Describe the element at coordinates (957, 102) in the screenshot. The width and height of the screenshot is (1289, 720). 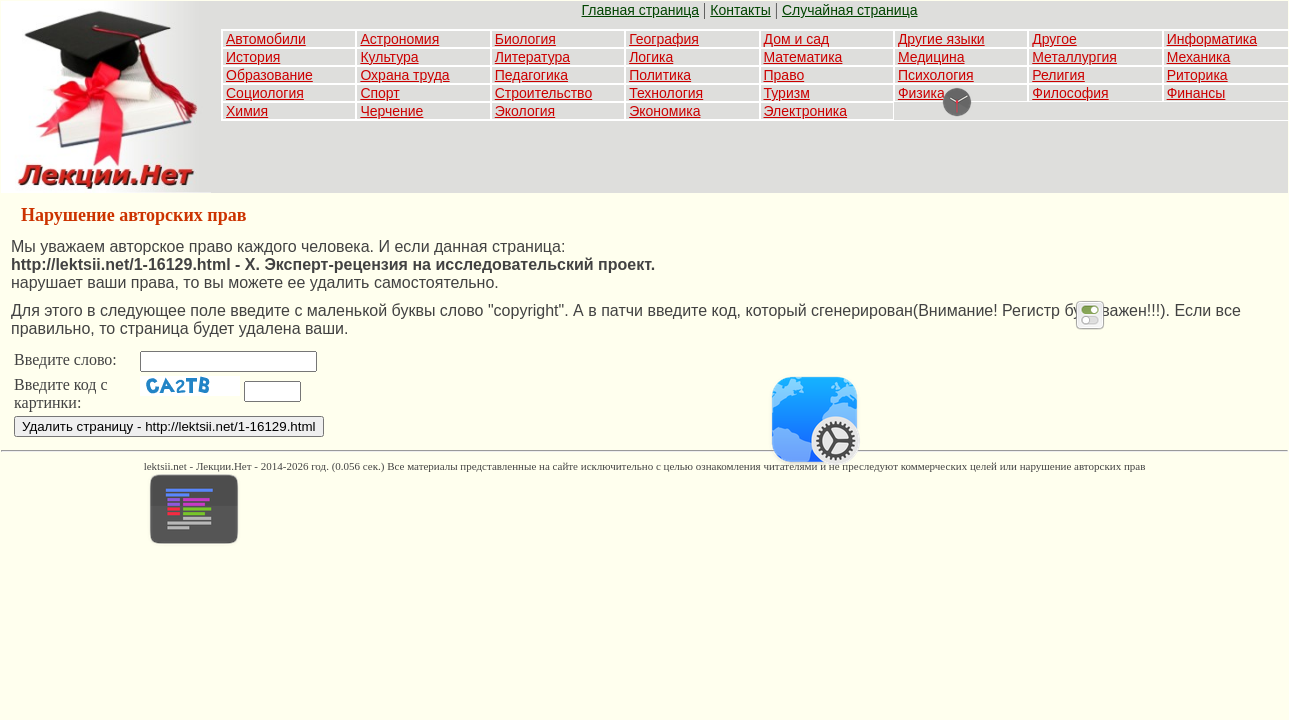
I see `open the clock application` at that location.